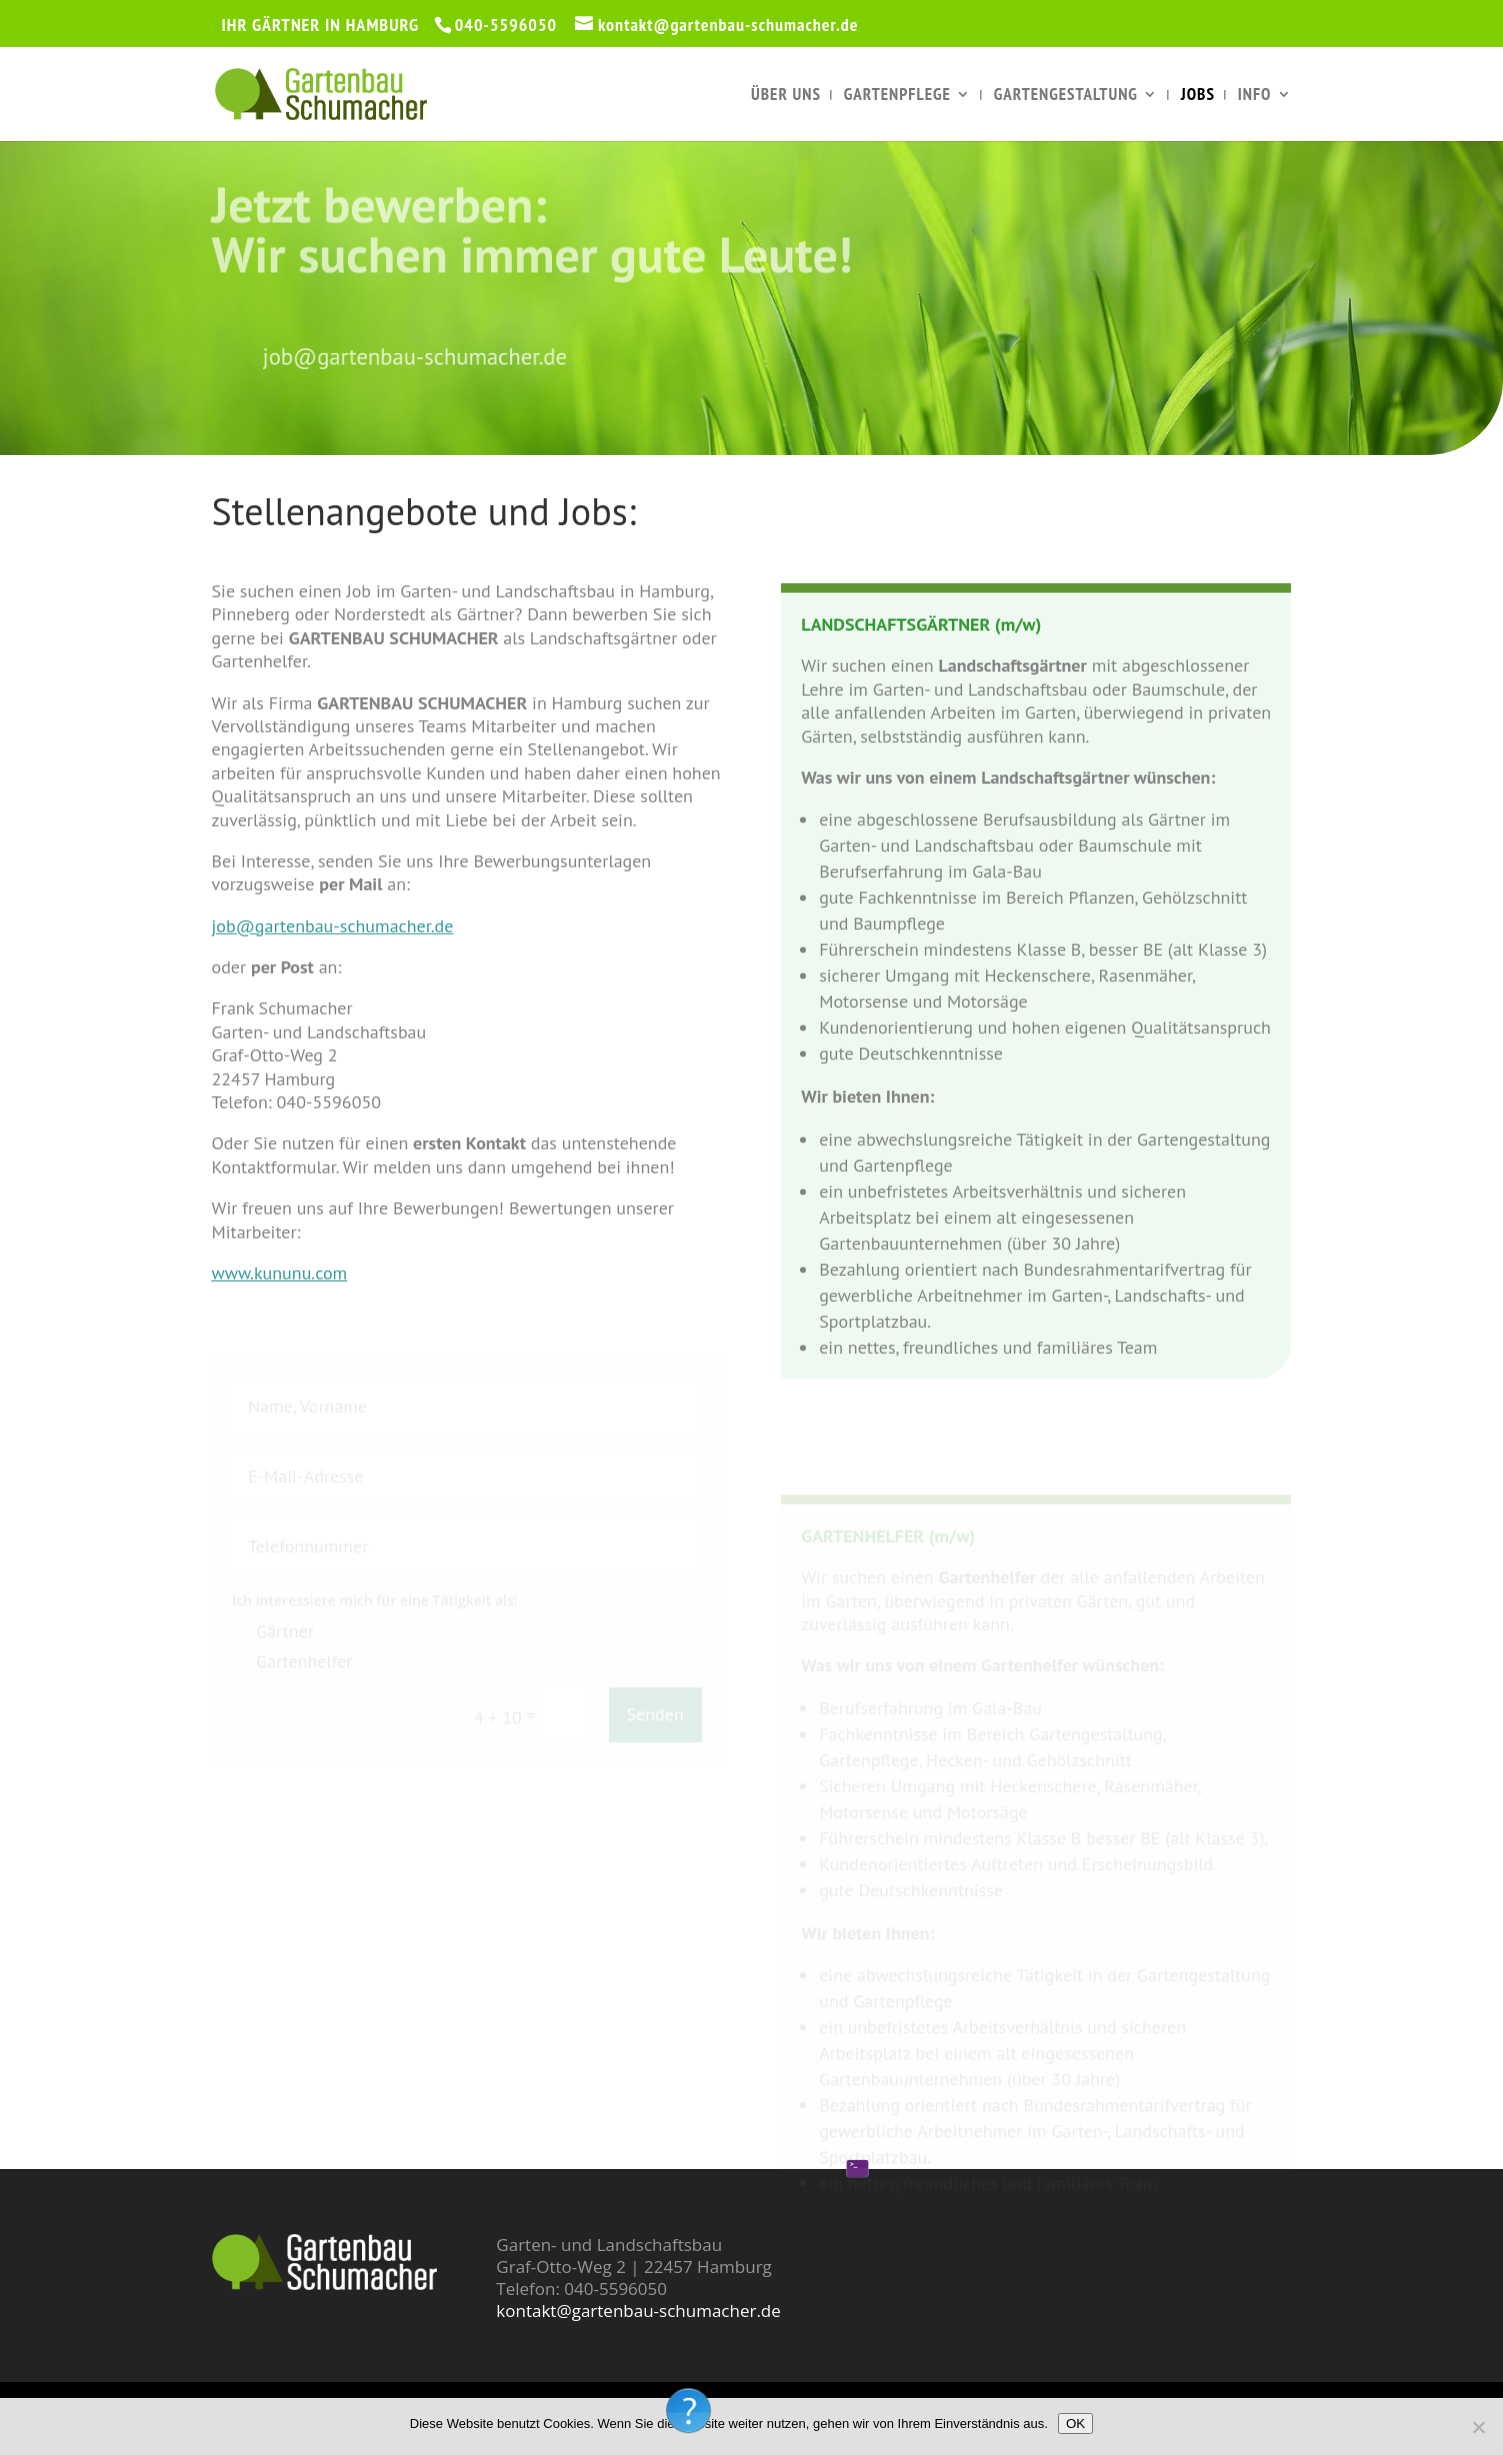 This screenshot has width=1503, height=2455. What do you see at coordinates (688, 2410) in the screenshot?
I see `access help documentation or support` at bounding box center [688, 2410].